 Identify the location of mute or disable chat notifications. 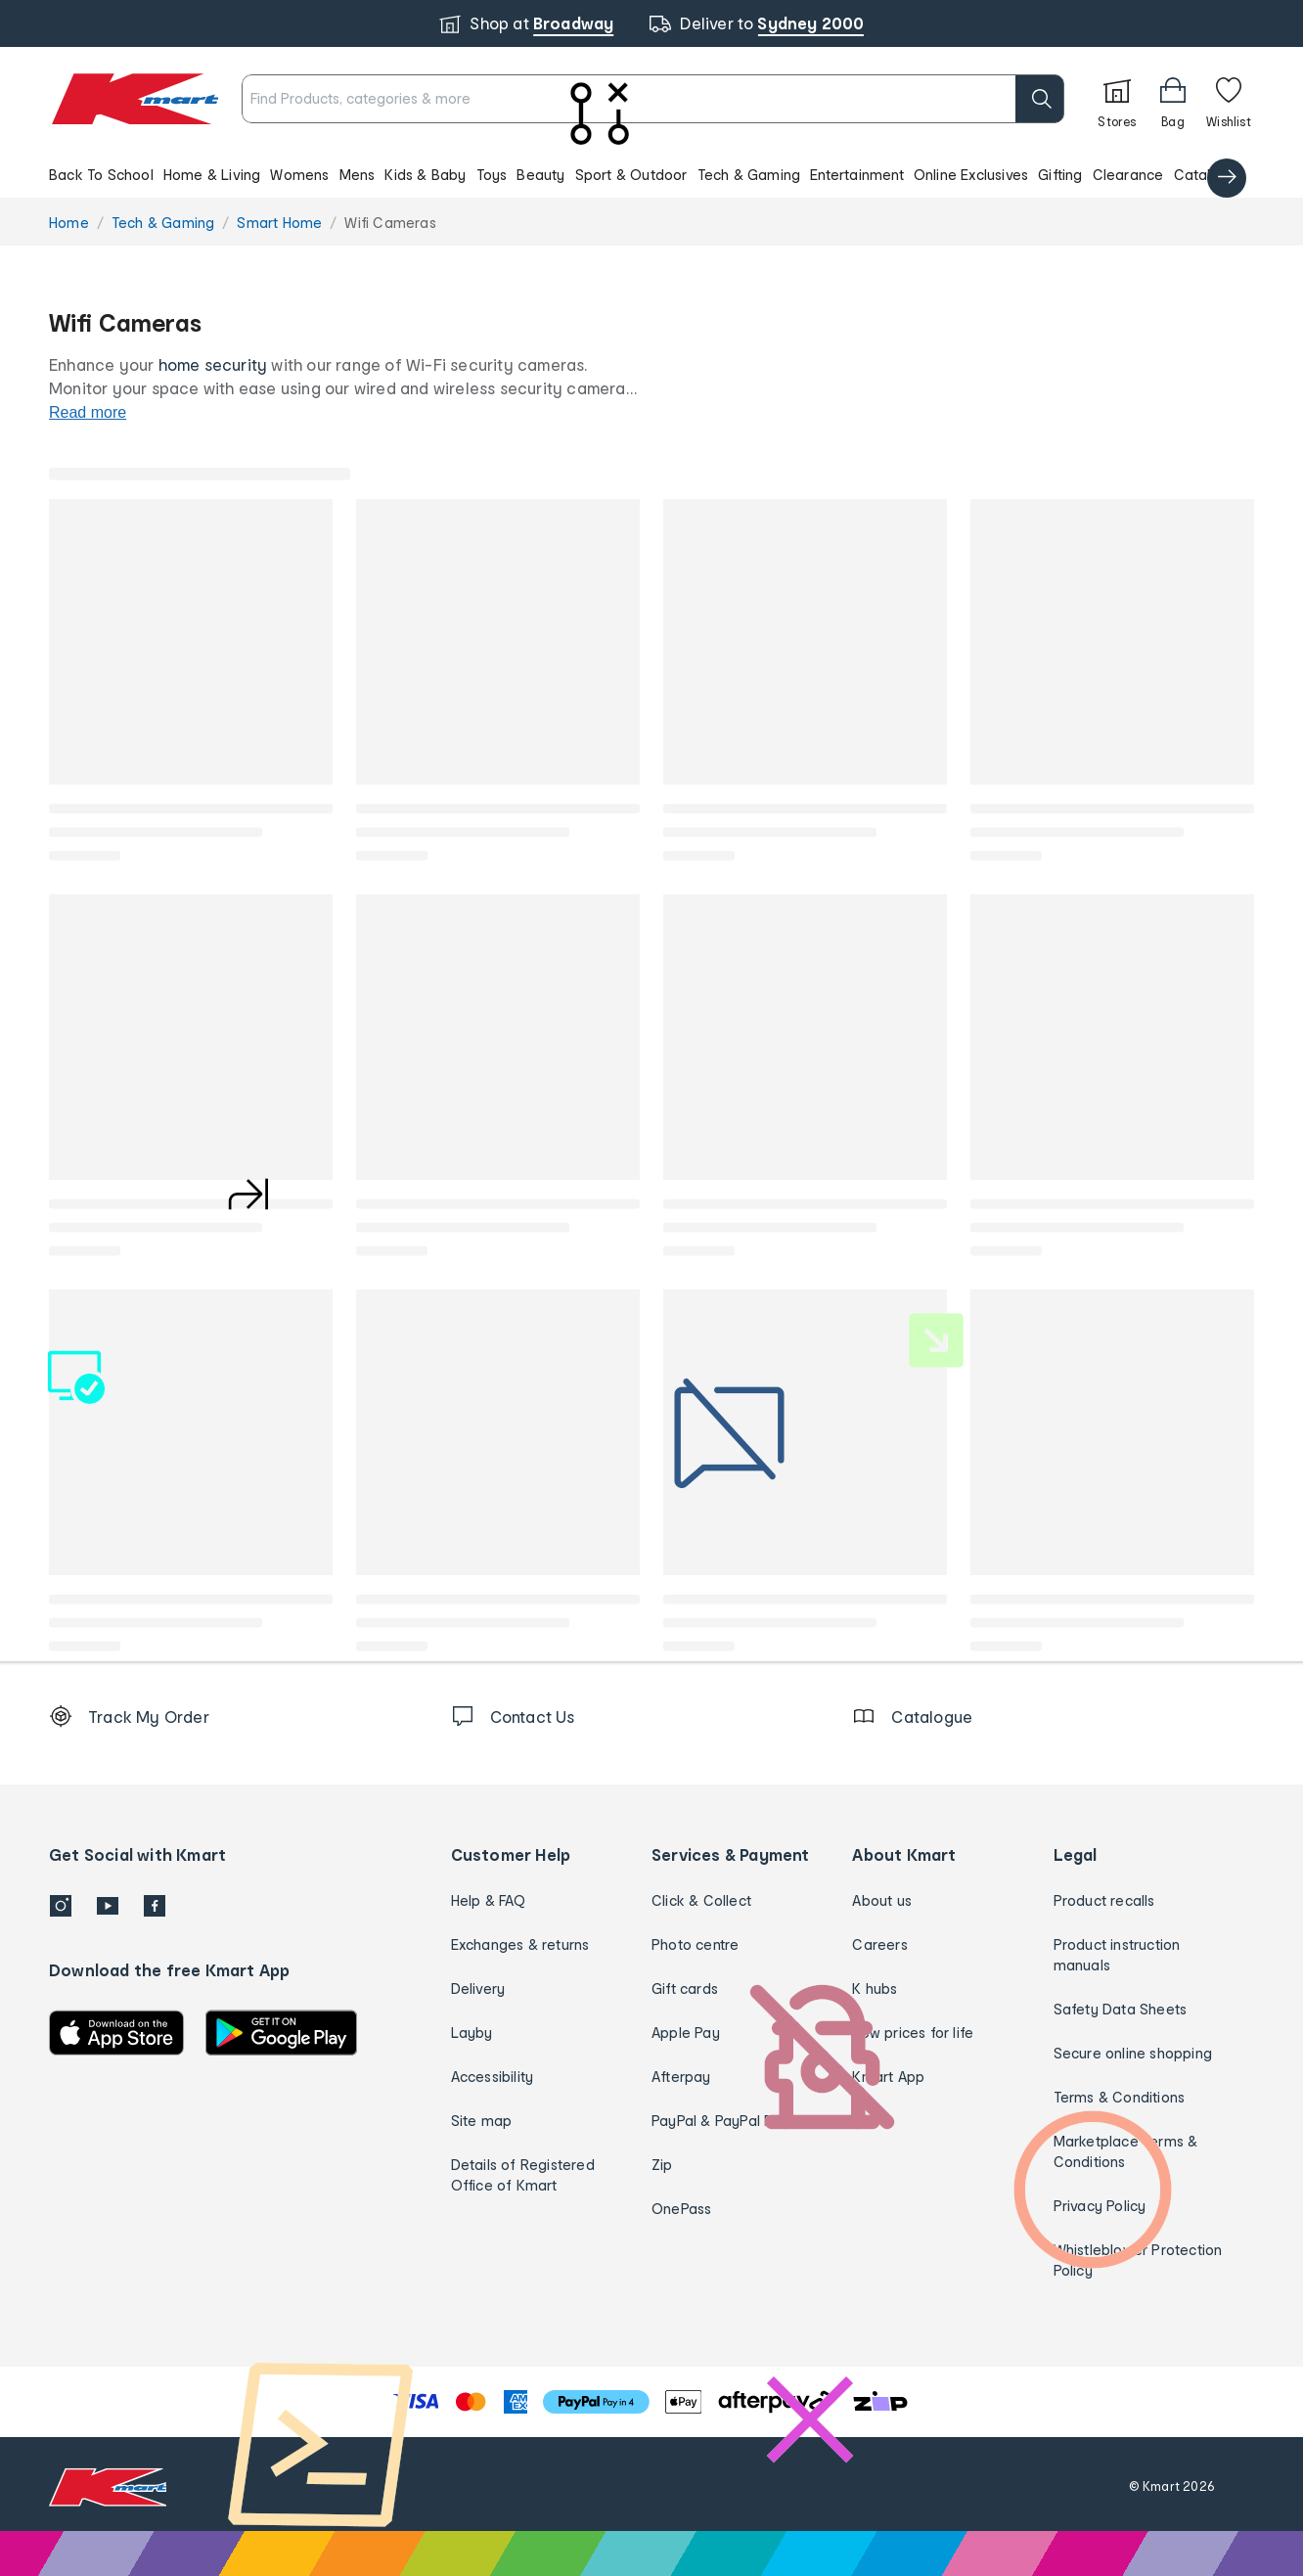
(729, 1428).